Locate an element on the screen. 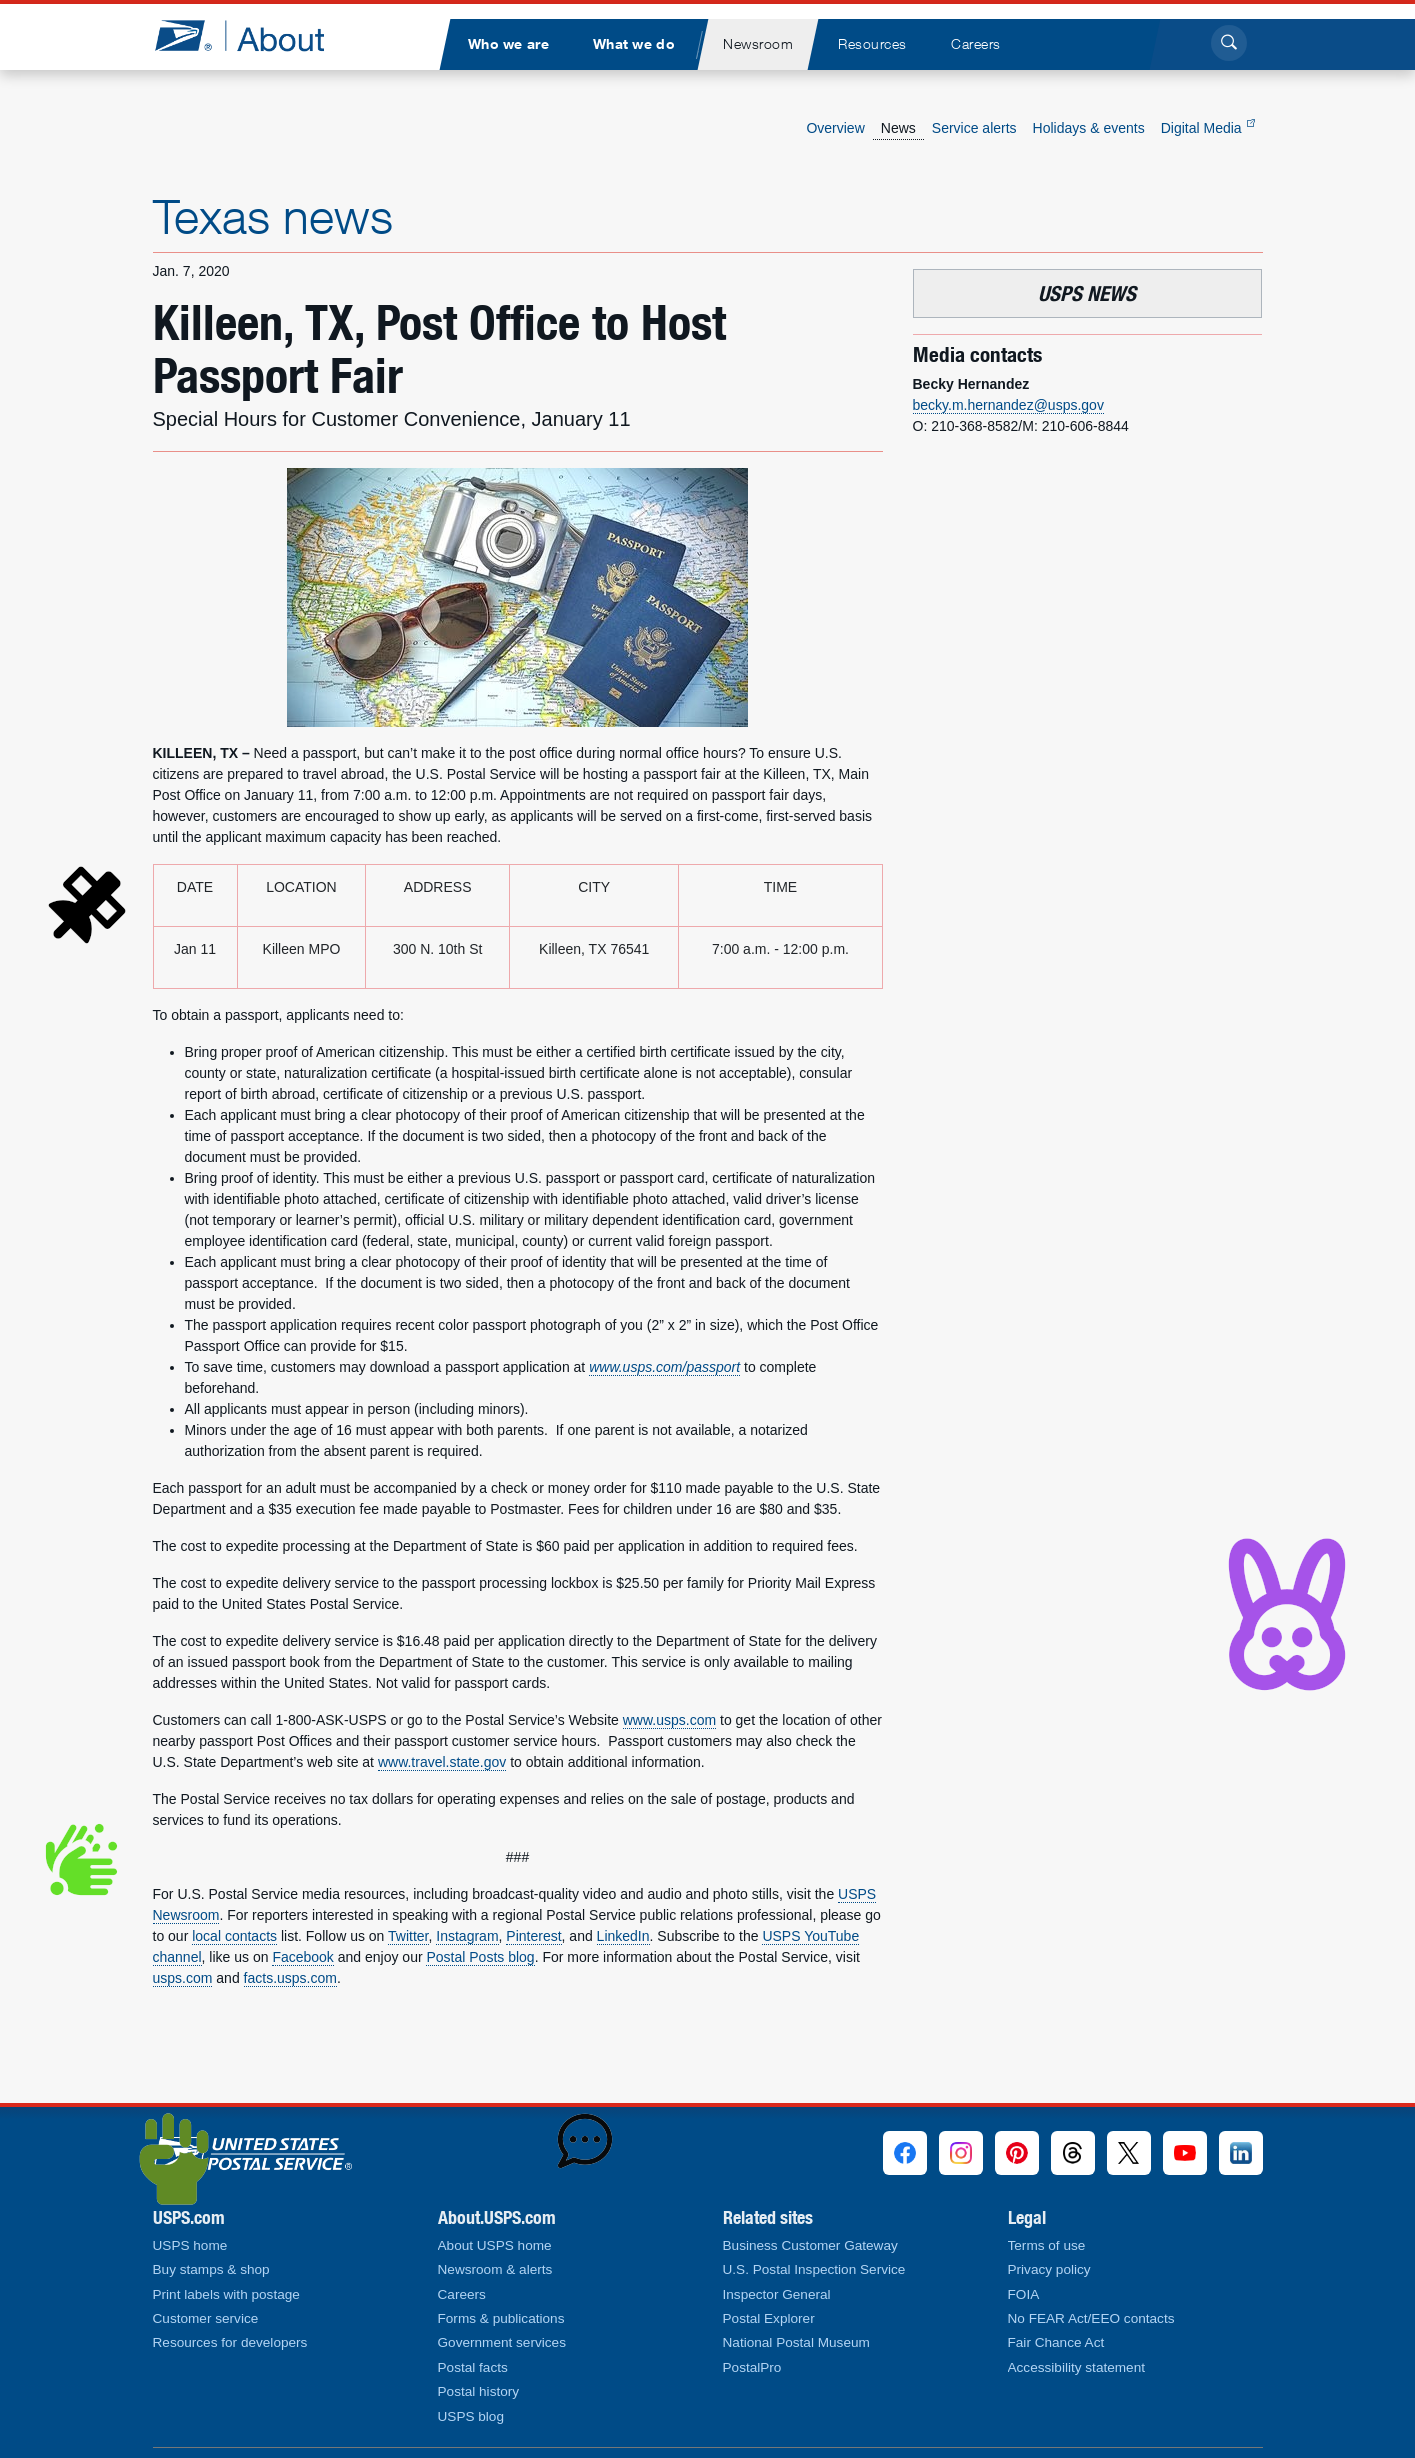 This screenshot has width=1415, height=2458. indicates solidarity or support is located at coordinates (174, 2159).